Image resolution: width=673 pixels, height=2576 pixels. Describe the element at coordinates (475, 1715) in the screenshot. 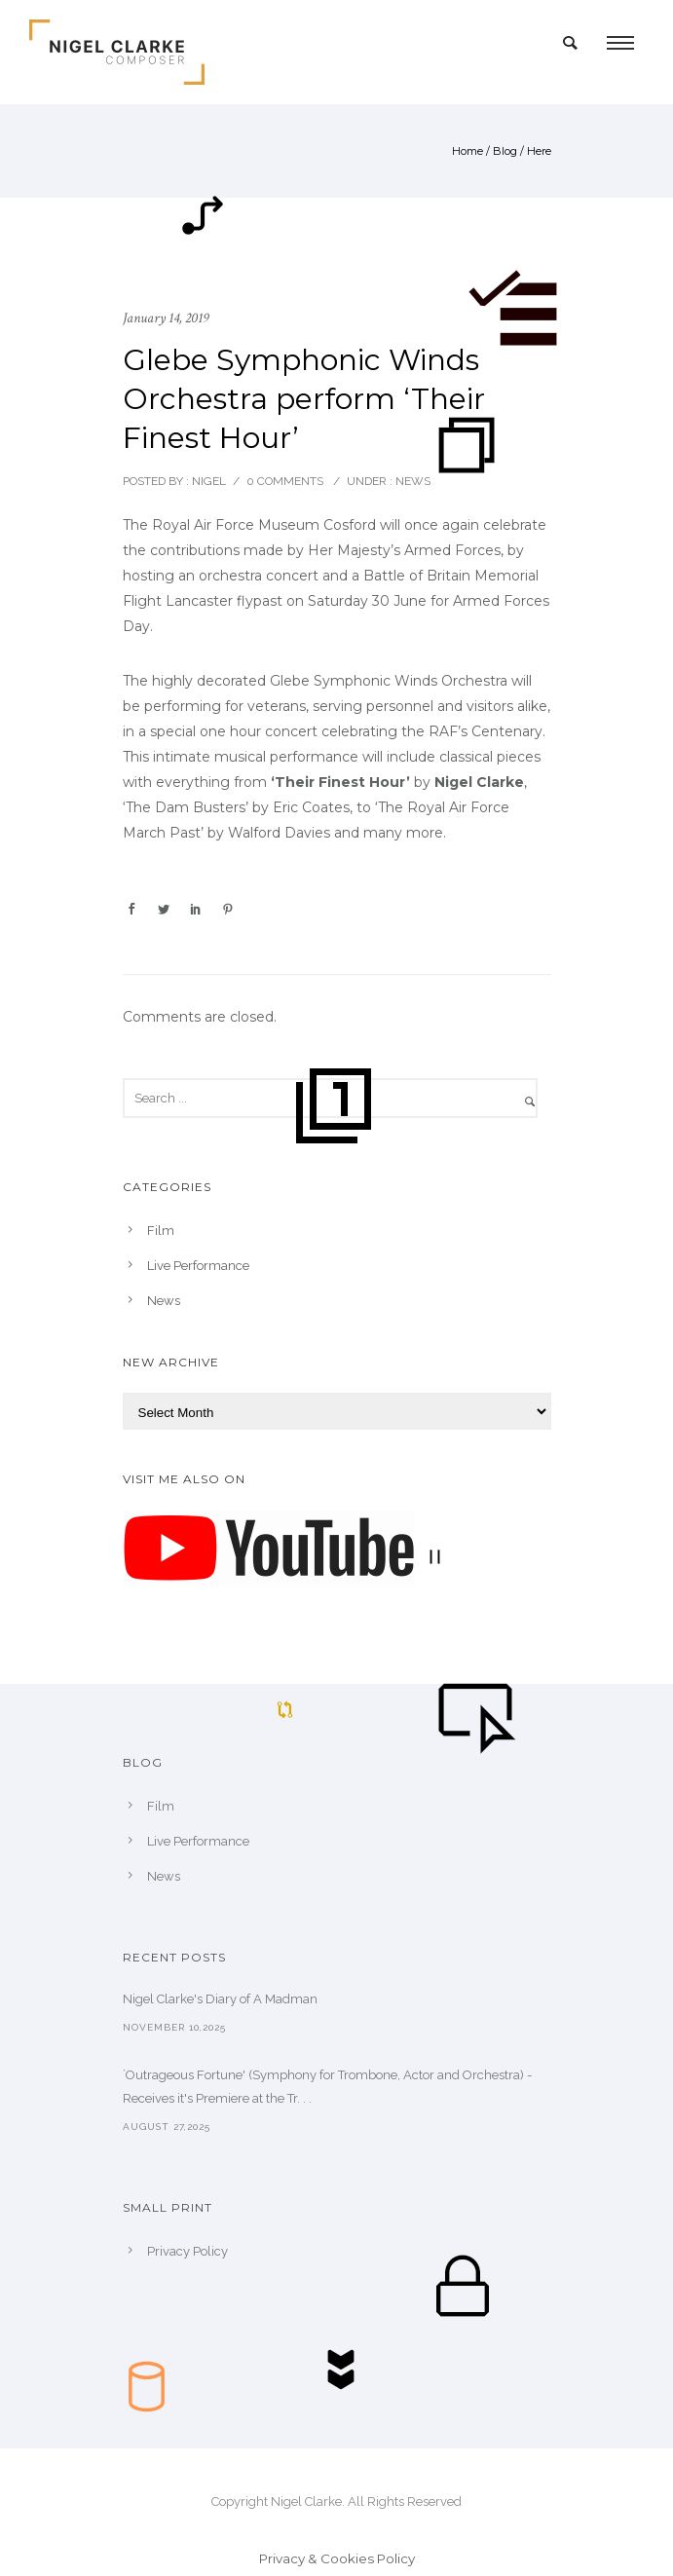

I see `inspect element on page` at that location.